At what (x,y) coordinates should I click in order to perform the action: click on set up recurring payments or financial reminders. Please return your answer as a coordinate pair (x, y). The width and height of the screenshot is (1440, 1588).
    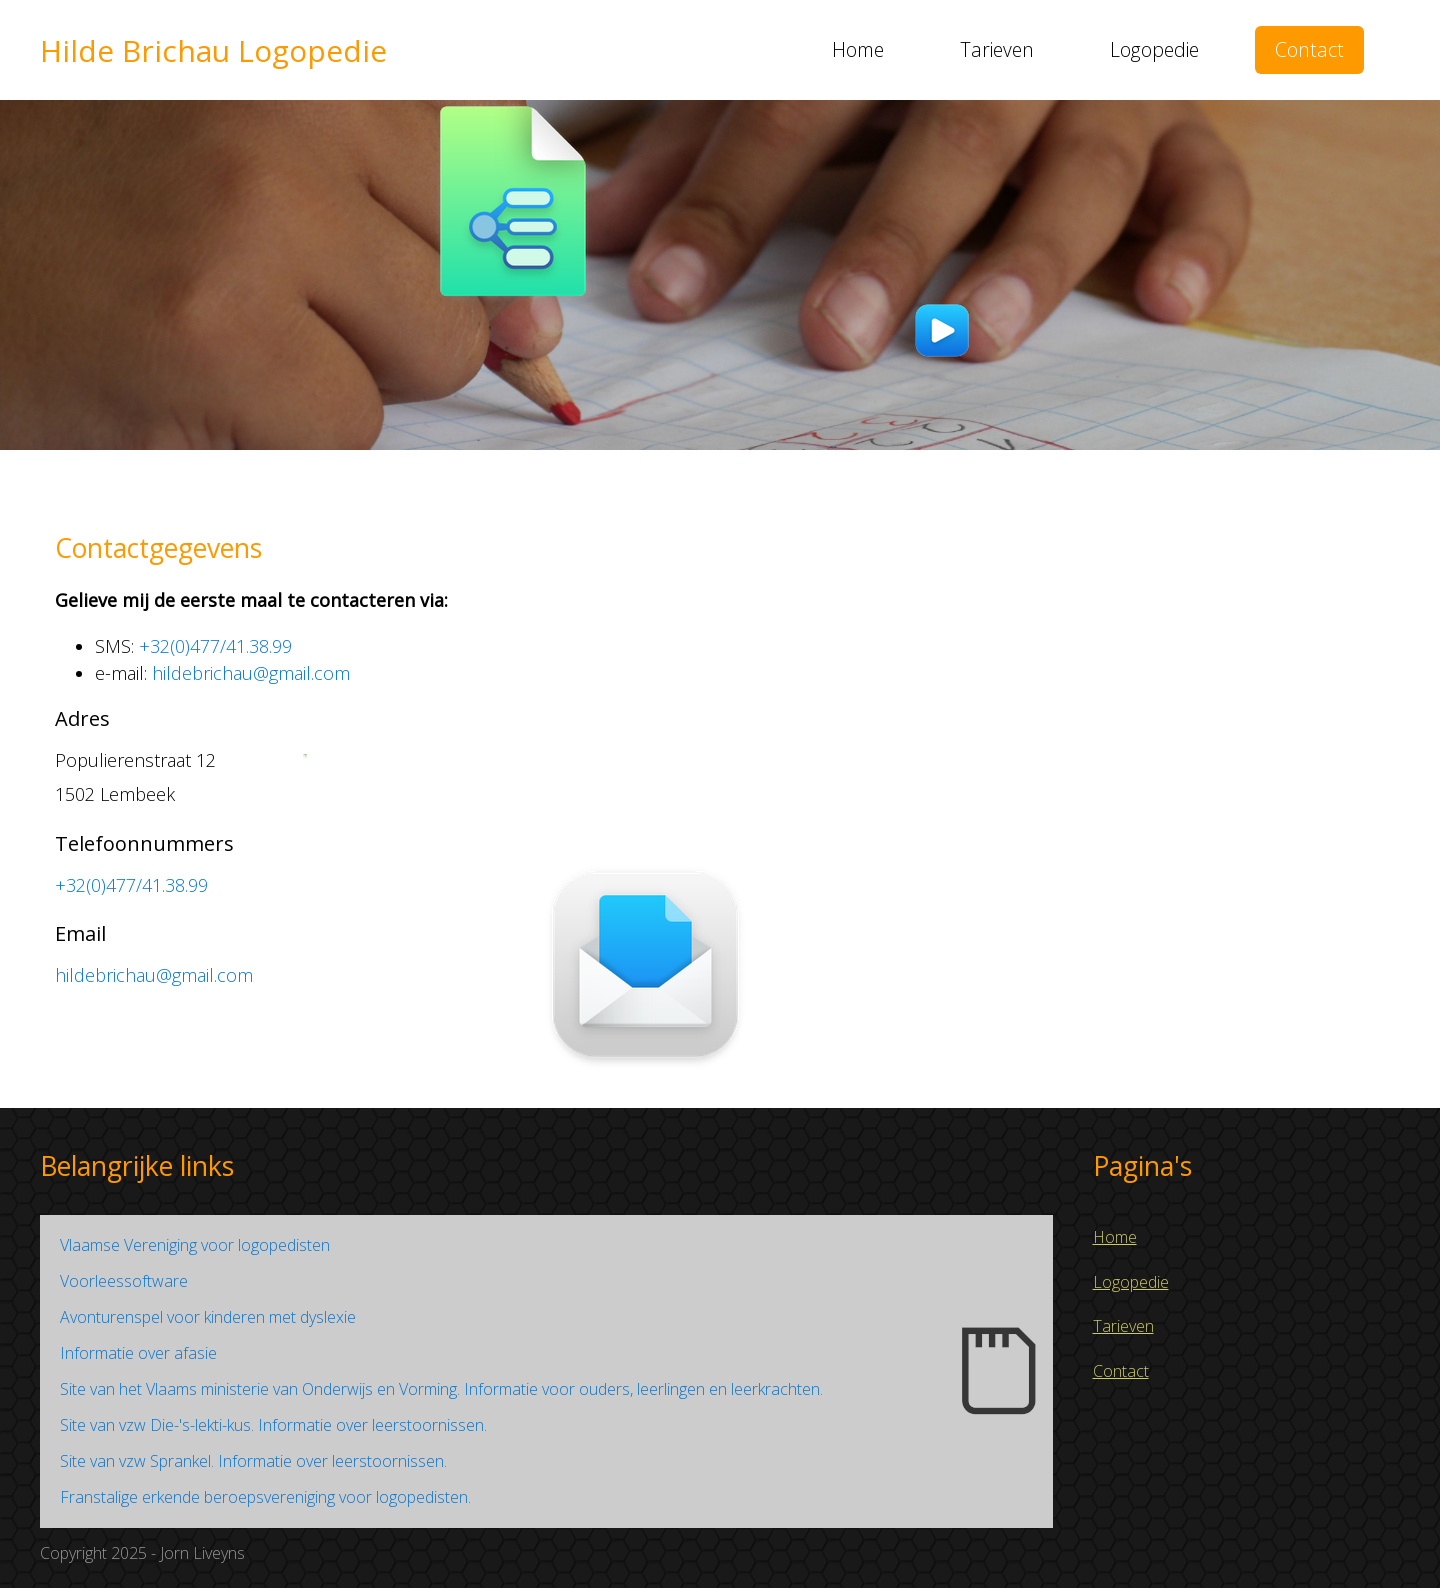
    Looking at the image, I should click on (280, 722).